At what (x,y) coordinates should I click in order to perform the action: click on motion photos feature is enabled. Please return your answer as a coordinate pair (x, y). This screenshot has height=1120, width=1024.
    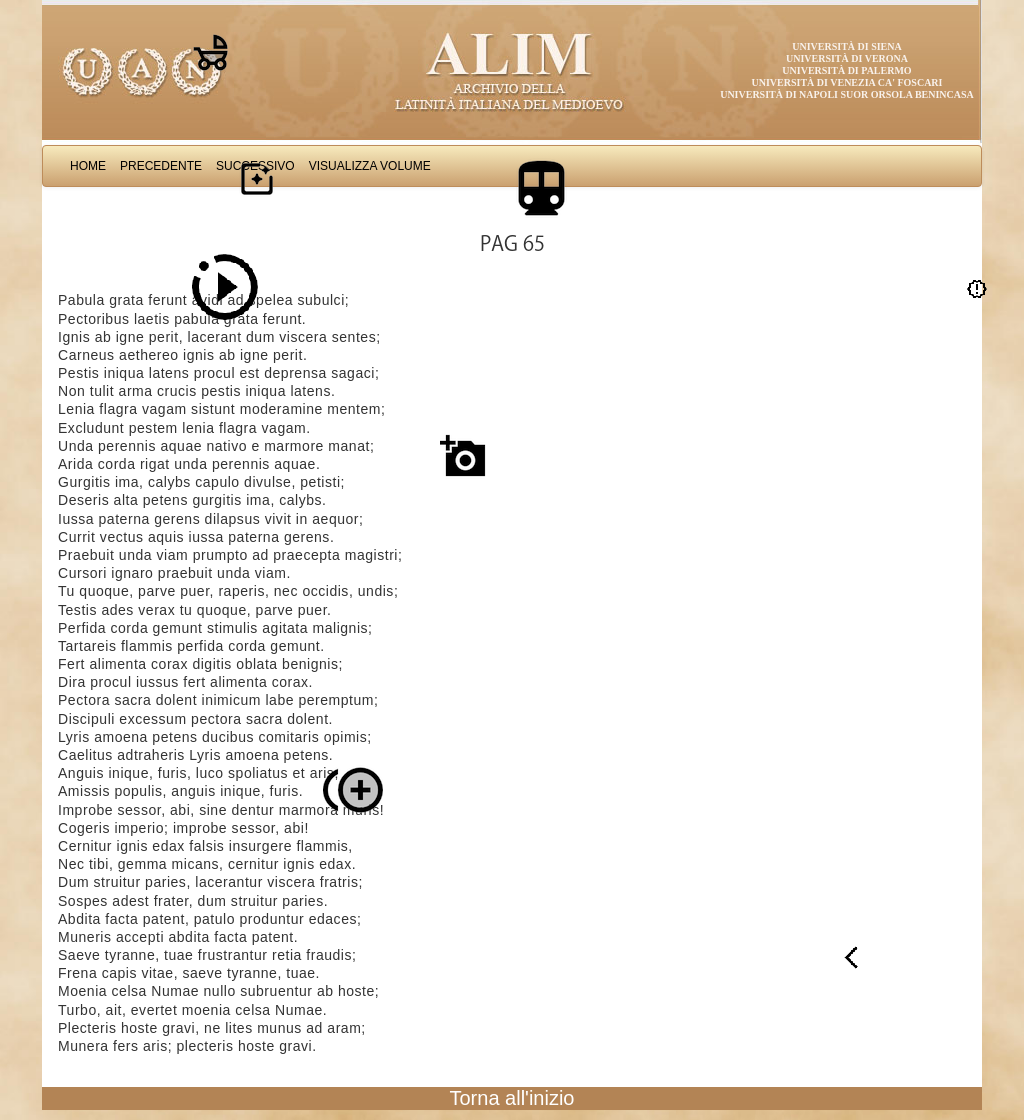
    Looking at the image, I should click on (225, 287).